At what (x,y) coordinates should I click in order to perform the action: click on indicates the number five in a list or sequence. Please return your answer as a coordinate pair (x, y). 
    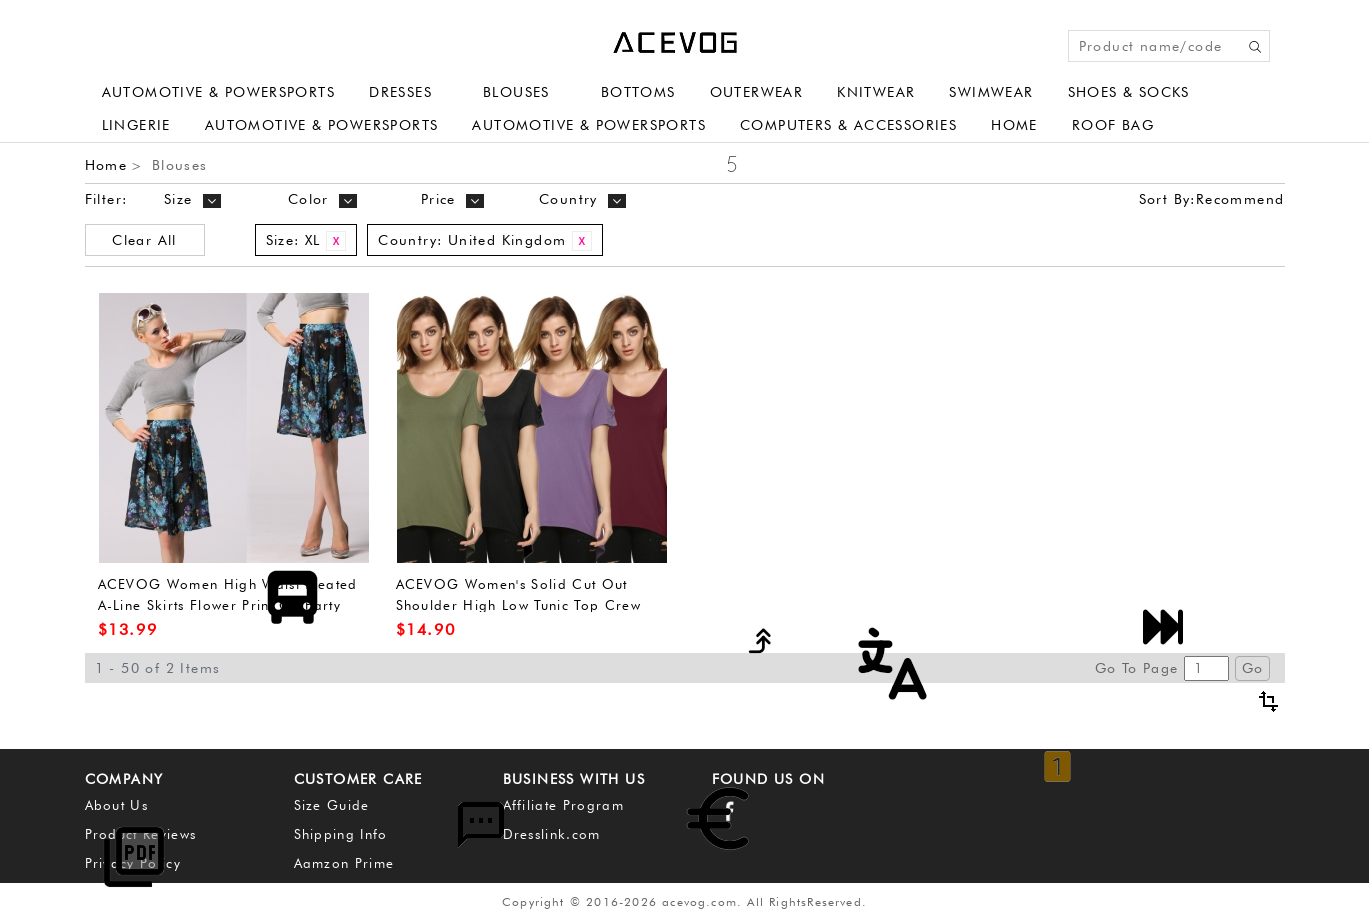
    Looking at the image, I should click on (732, 164).